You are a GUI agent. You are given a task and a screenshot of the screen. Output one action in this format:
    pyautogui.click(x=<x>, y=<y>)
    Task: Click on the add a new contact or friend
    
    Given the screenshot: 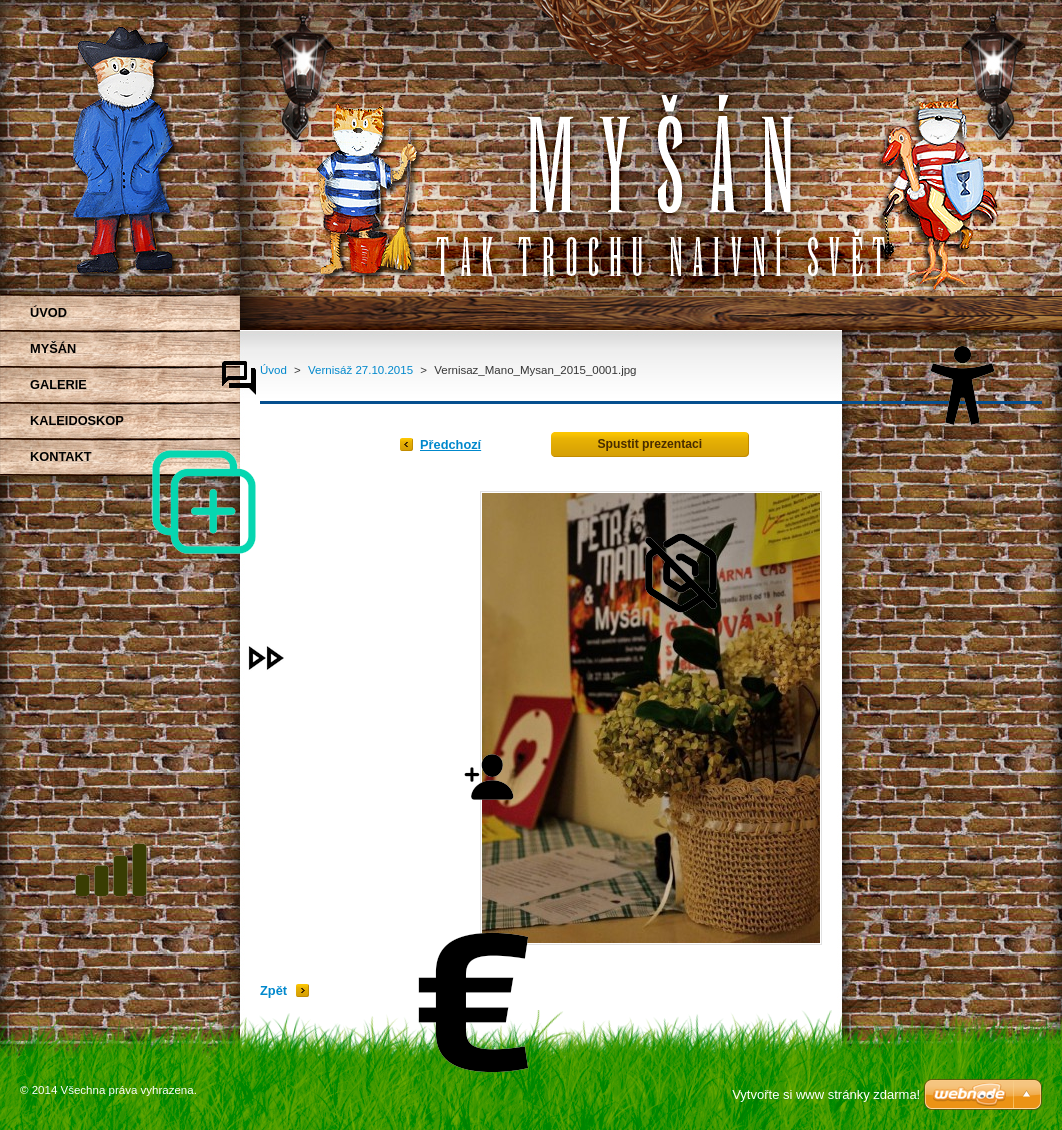 What is the action you would take?
    pyautogui.click(x=489, y=777)
    